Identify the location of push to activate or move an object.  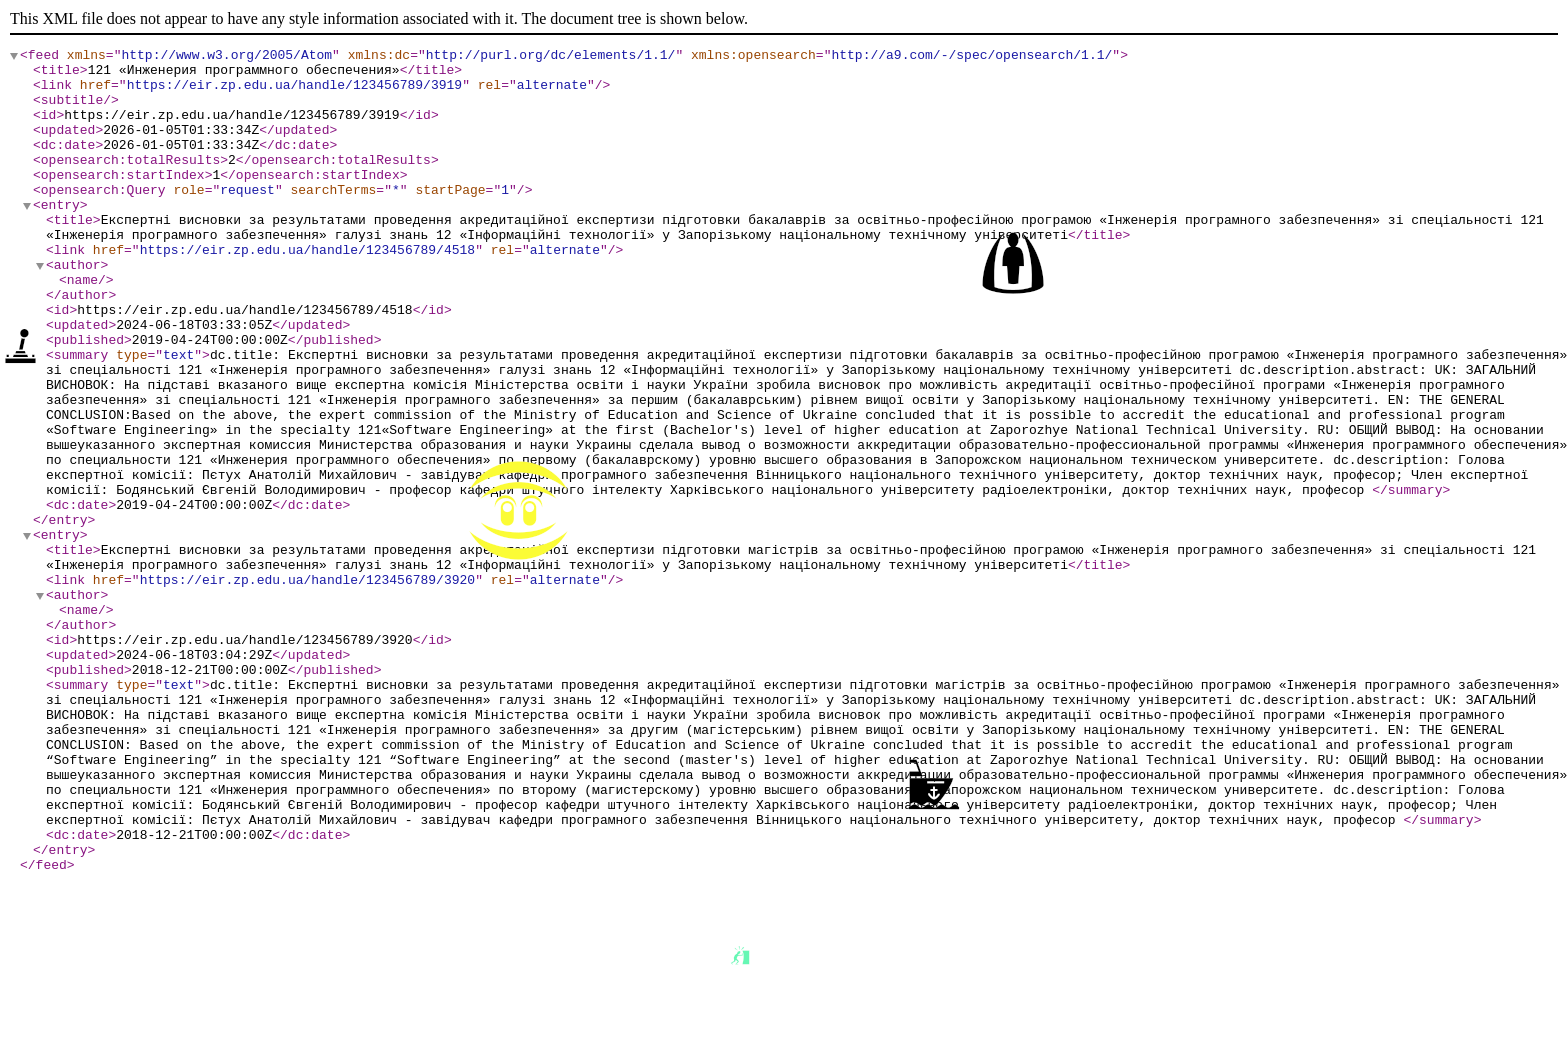
(740, 955).